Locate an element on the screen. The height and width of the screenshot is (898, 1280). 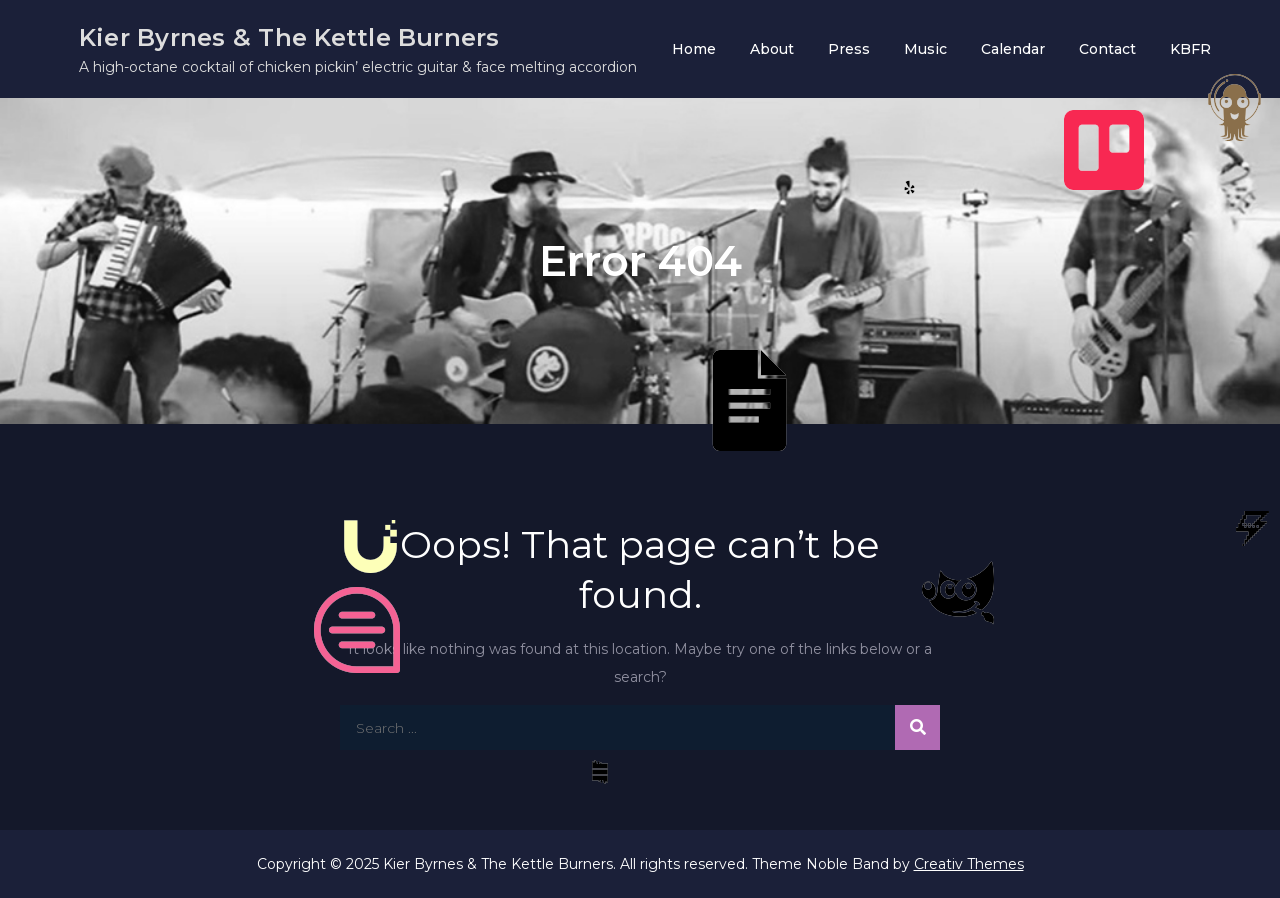
open GIMP image editor is located at coordinates (958, 593).